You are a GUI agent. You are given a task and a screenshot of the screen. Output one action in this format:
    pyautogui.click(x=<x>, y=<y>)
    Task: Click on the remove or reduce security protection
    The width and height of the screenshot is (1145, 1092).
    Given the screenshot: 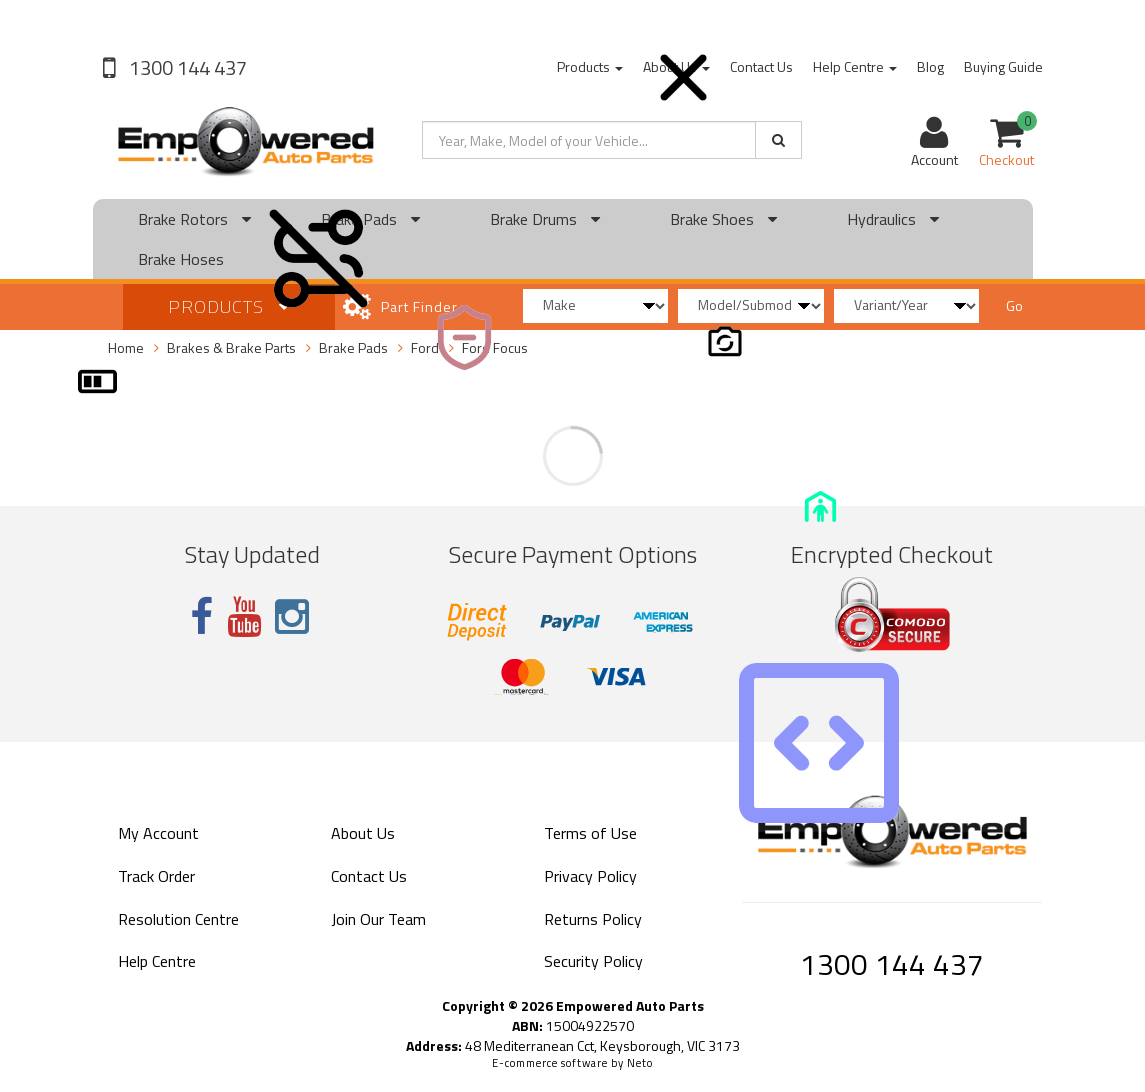 What is the action you would take?
    pyautogui.click(x=464, y=337)
    